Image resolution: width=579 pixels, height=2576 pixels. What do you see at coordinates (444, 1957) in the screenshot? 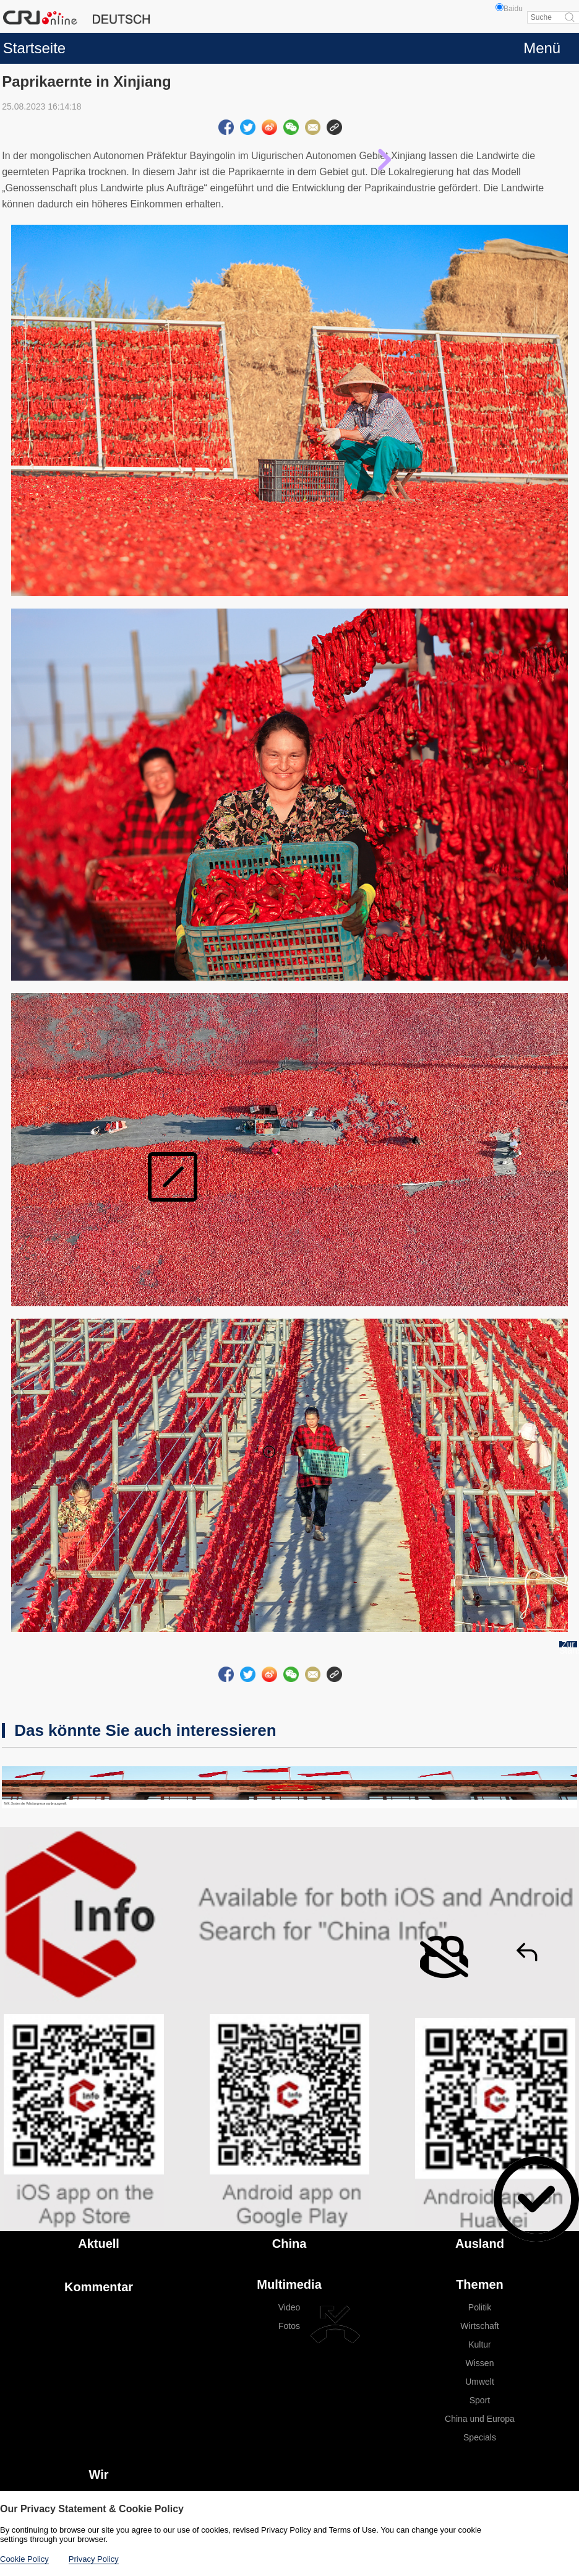
I see `GitHub Copilot is unavailable or experiencing an error` at bounding box center [444, 1957].